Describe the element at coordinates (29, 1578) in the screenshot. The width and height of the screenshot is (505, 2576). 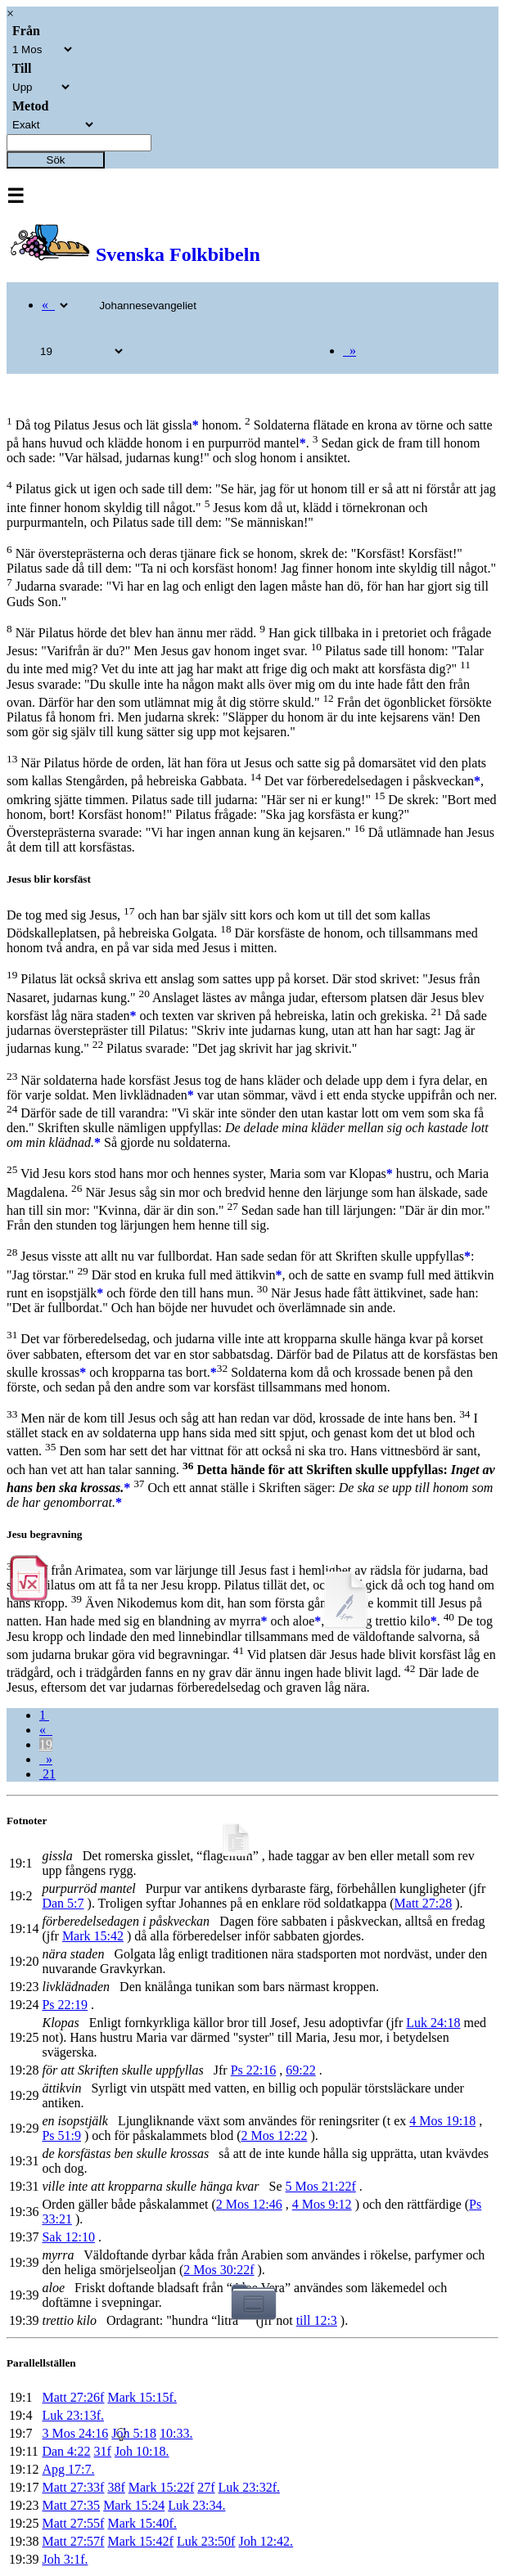
I see `open a mathematical formula document` at that location.